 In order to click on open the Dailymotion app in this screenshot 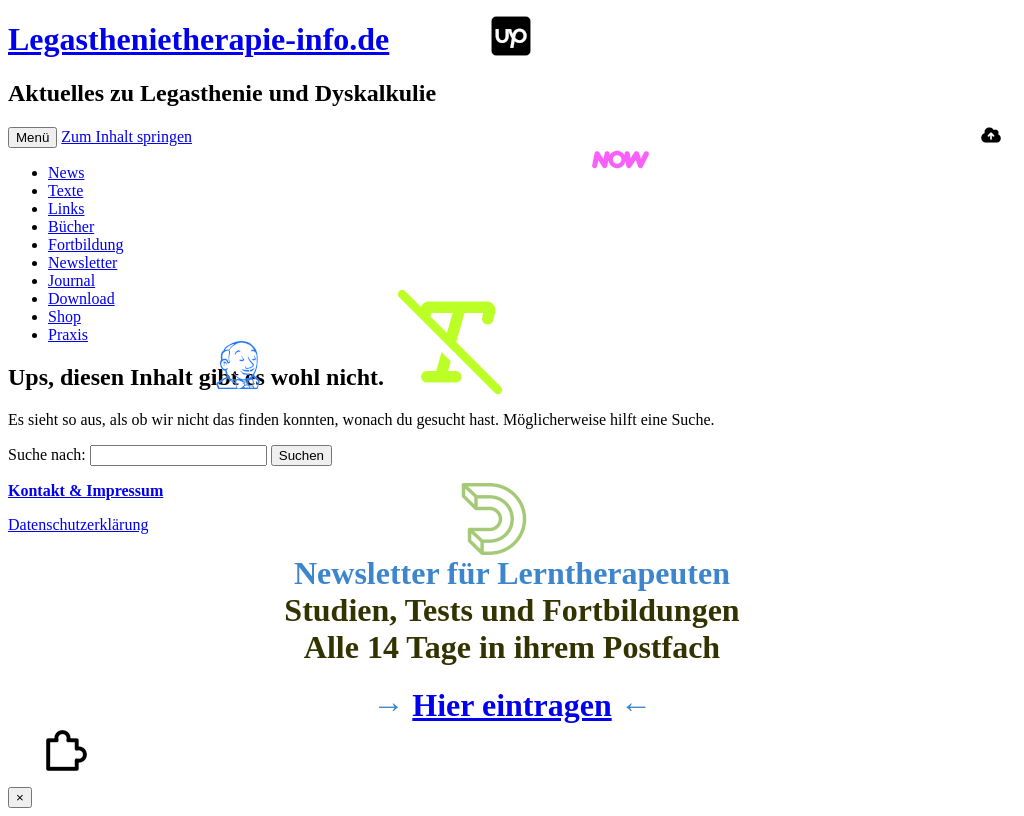, I will do `click(494, 519)`.